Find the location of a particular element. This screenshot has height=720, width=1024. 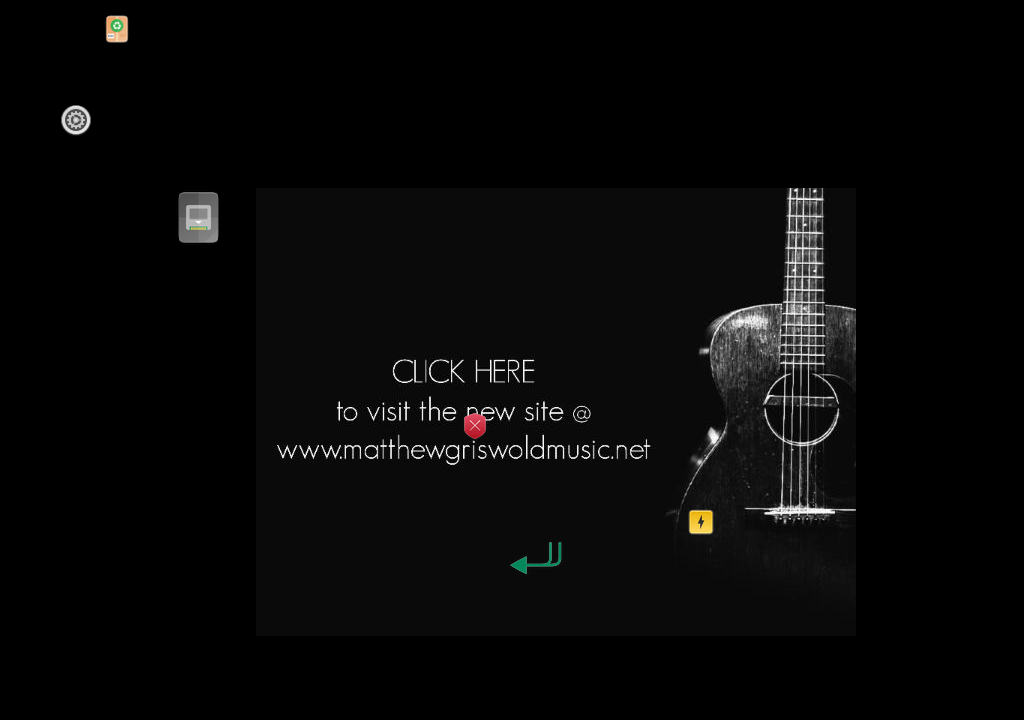

indicates package cleanup or removal in progress is located at coordinates (117, 29).